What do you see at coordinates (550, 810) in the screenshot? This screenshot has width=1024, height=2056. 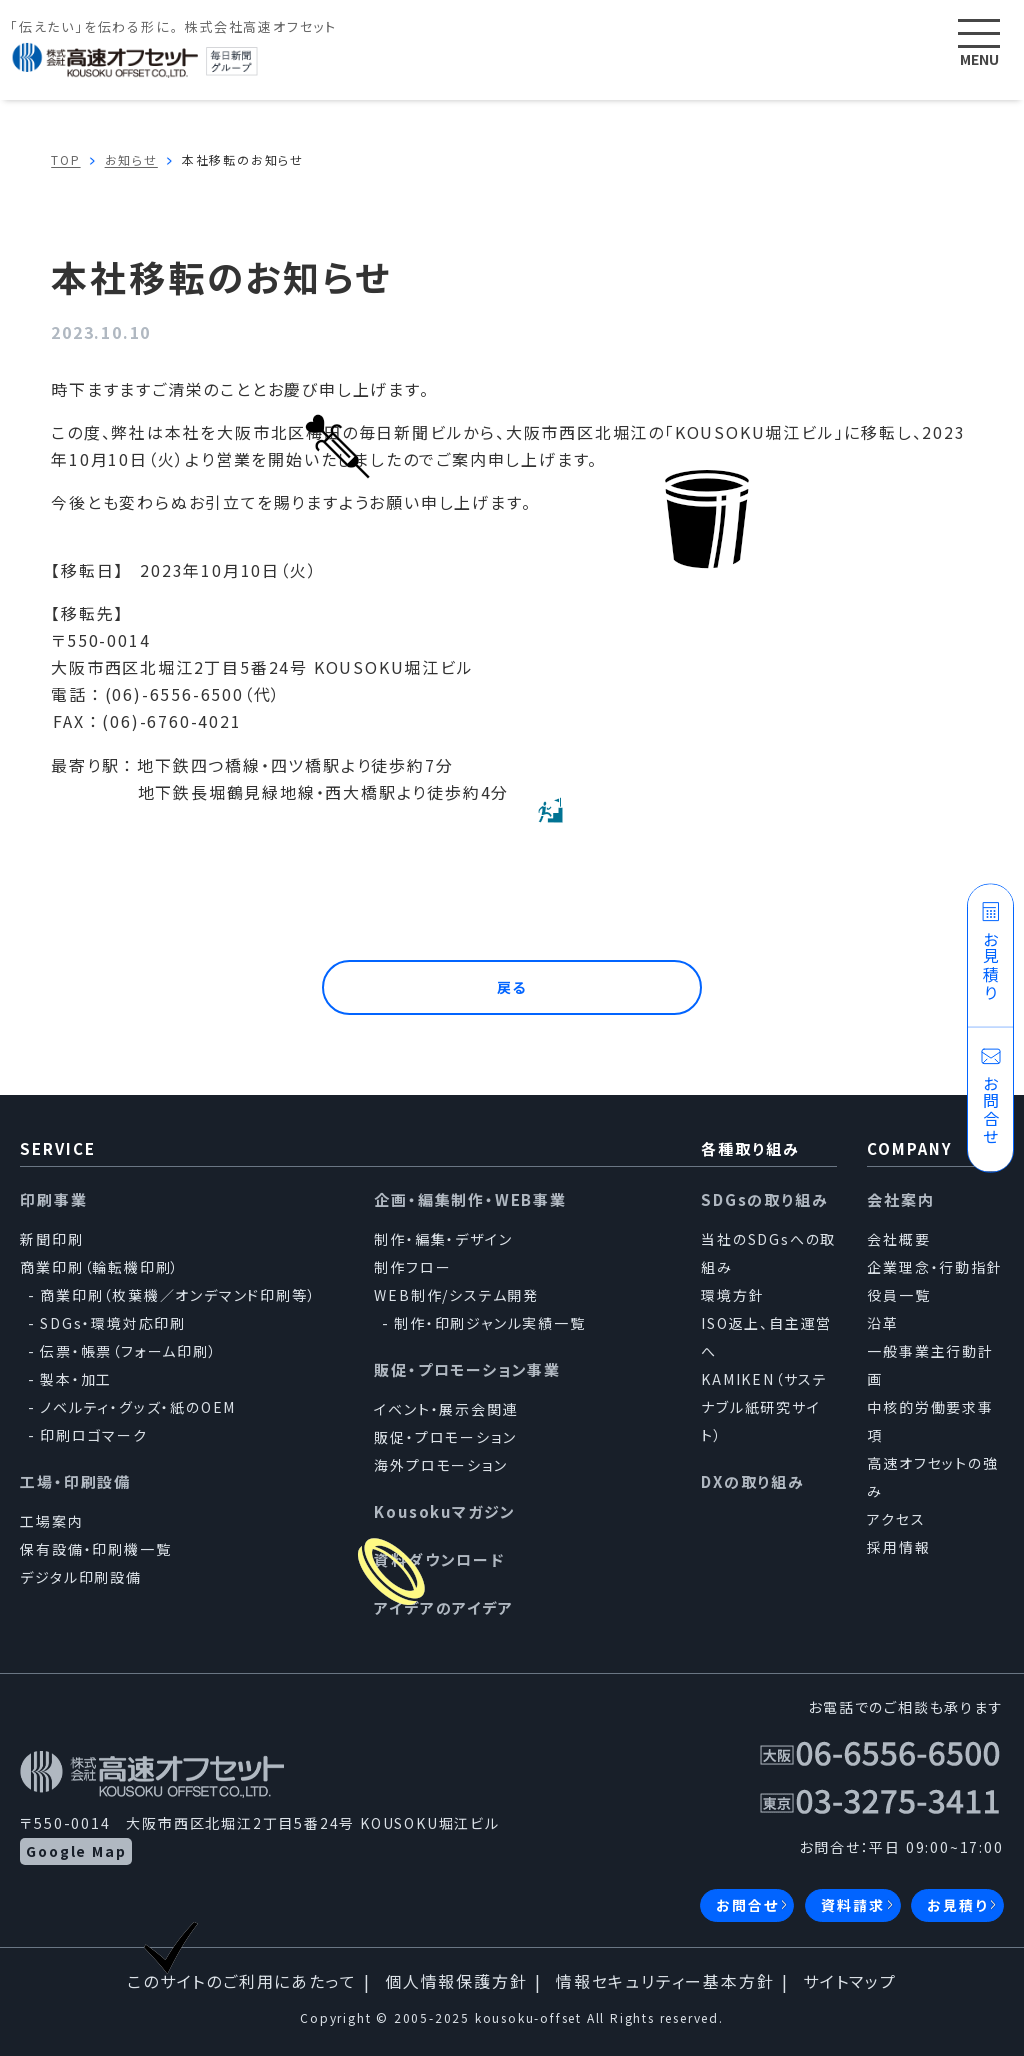 I see `track progress toward a goal` at bounding box center [550, 810].